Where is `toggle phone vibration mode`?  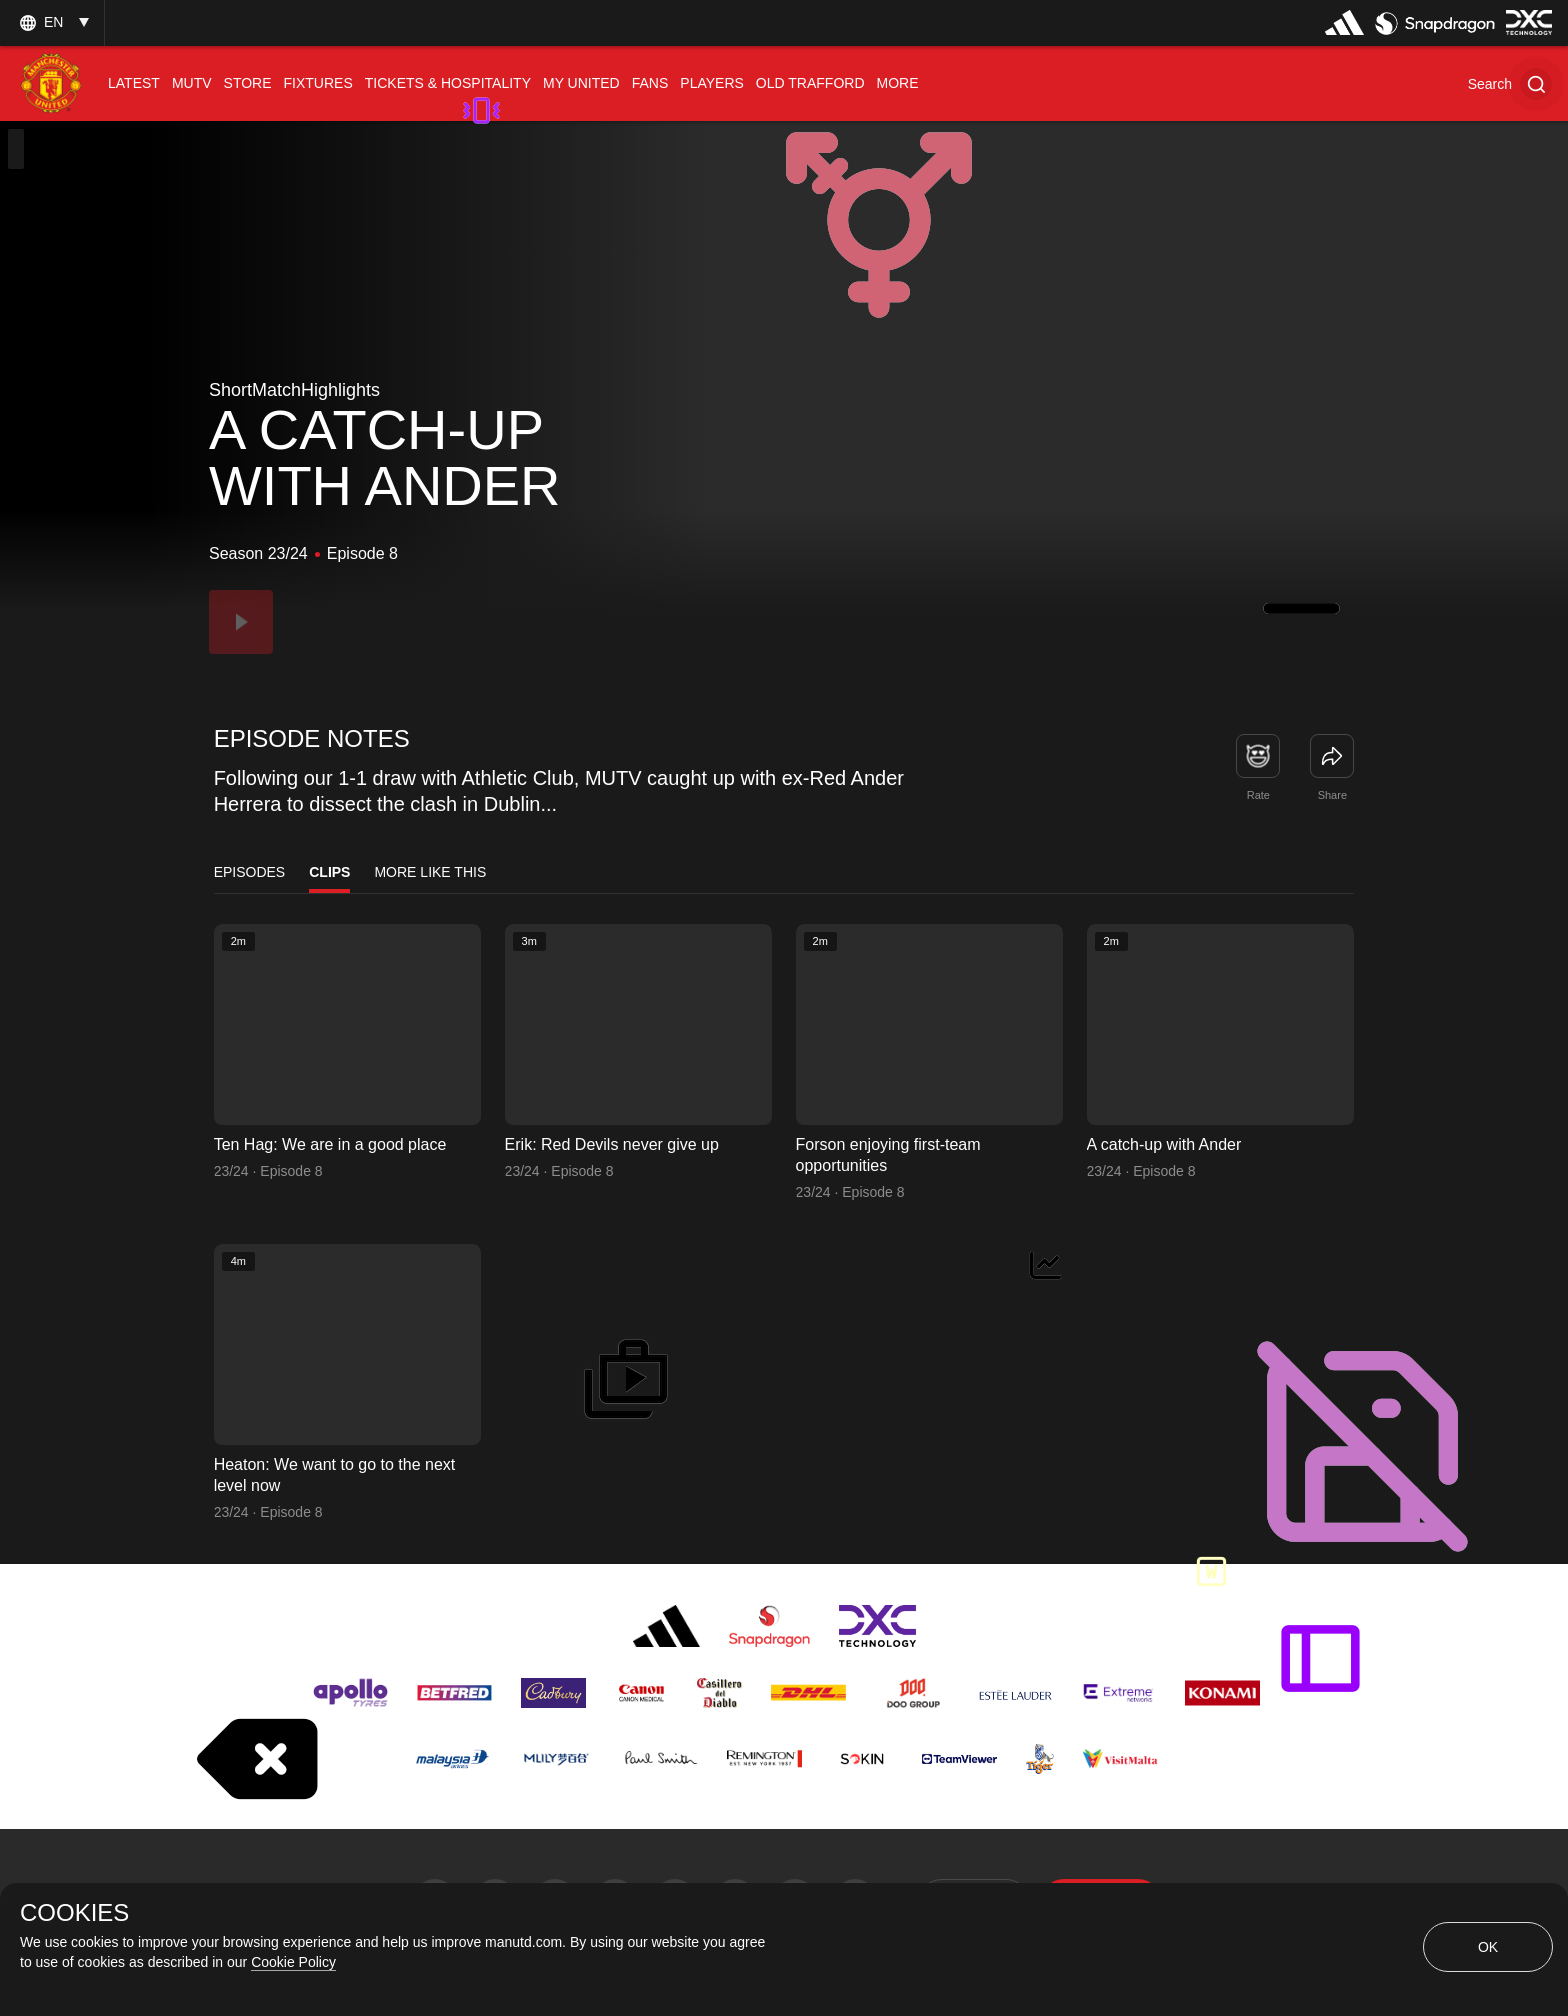
toggle phone vibration mode is located at coordinates (481, 110).